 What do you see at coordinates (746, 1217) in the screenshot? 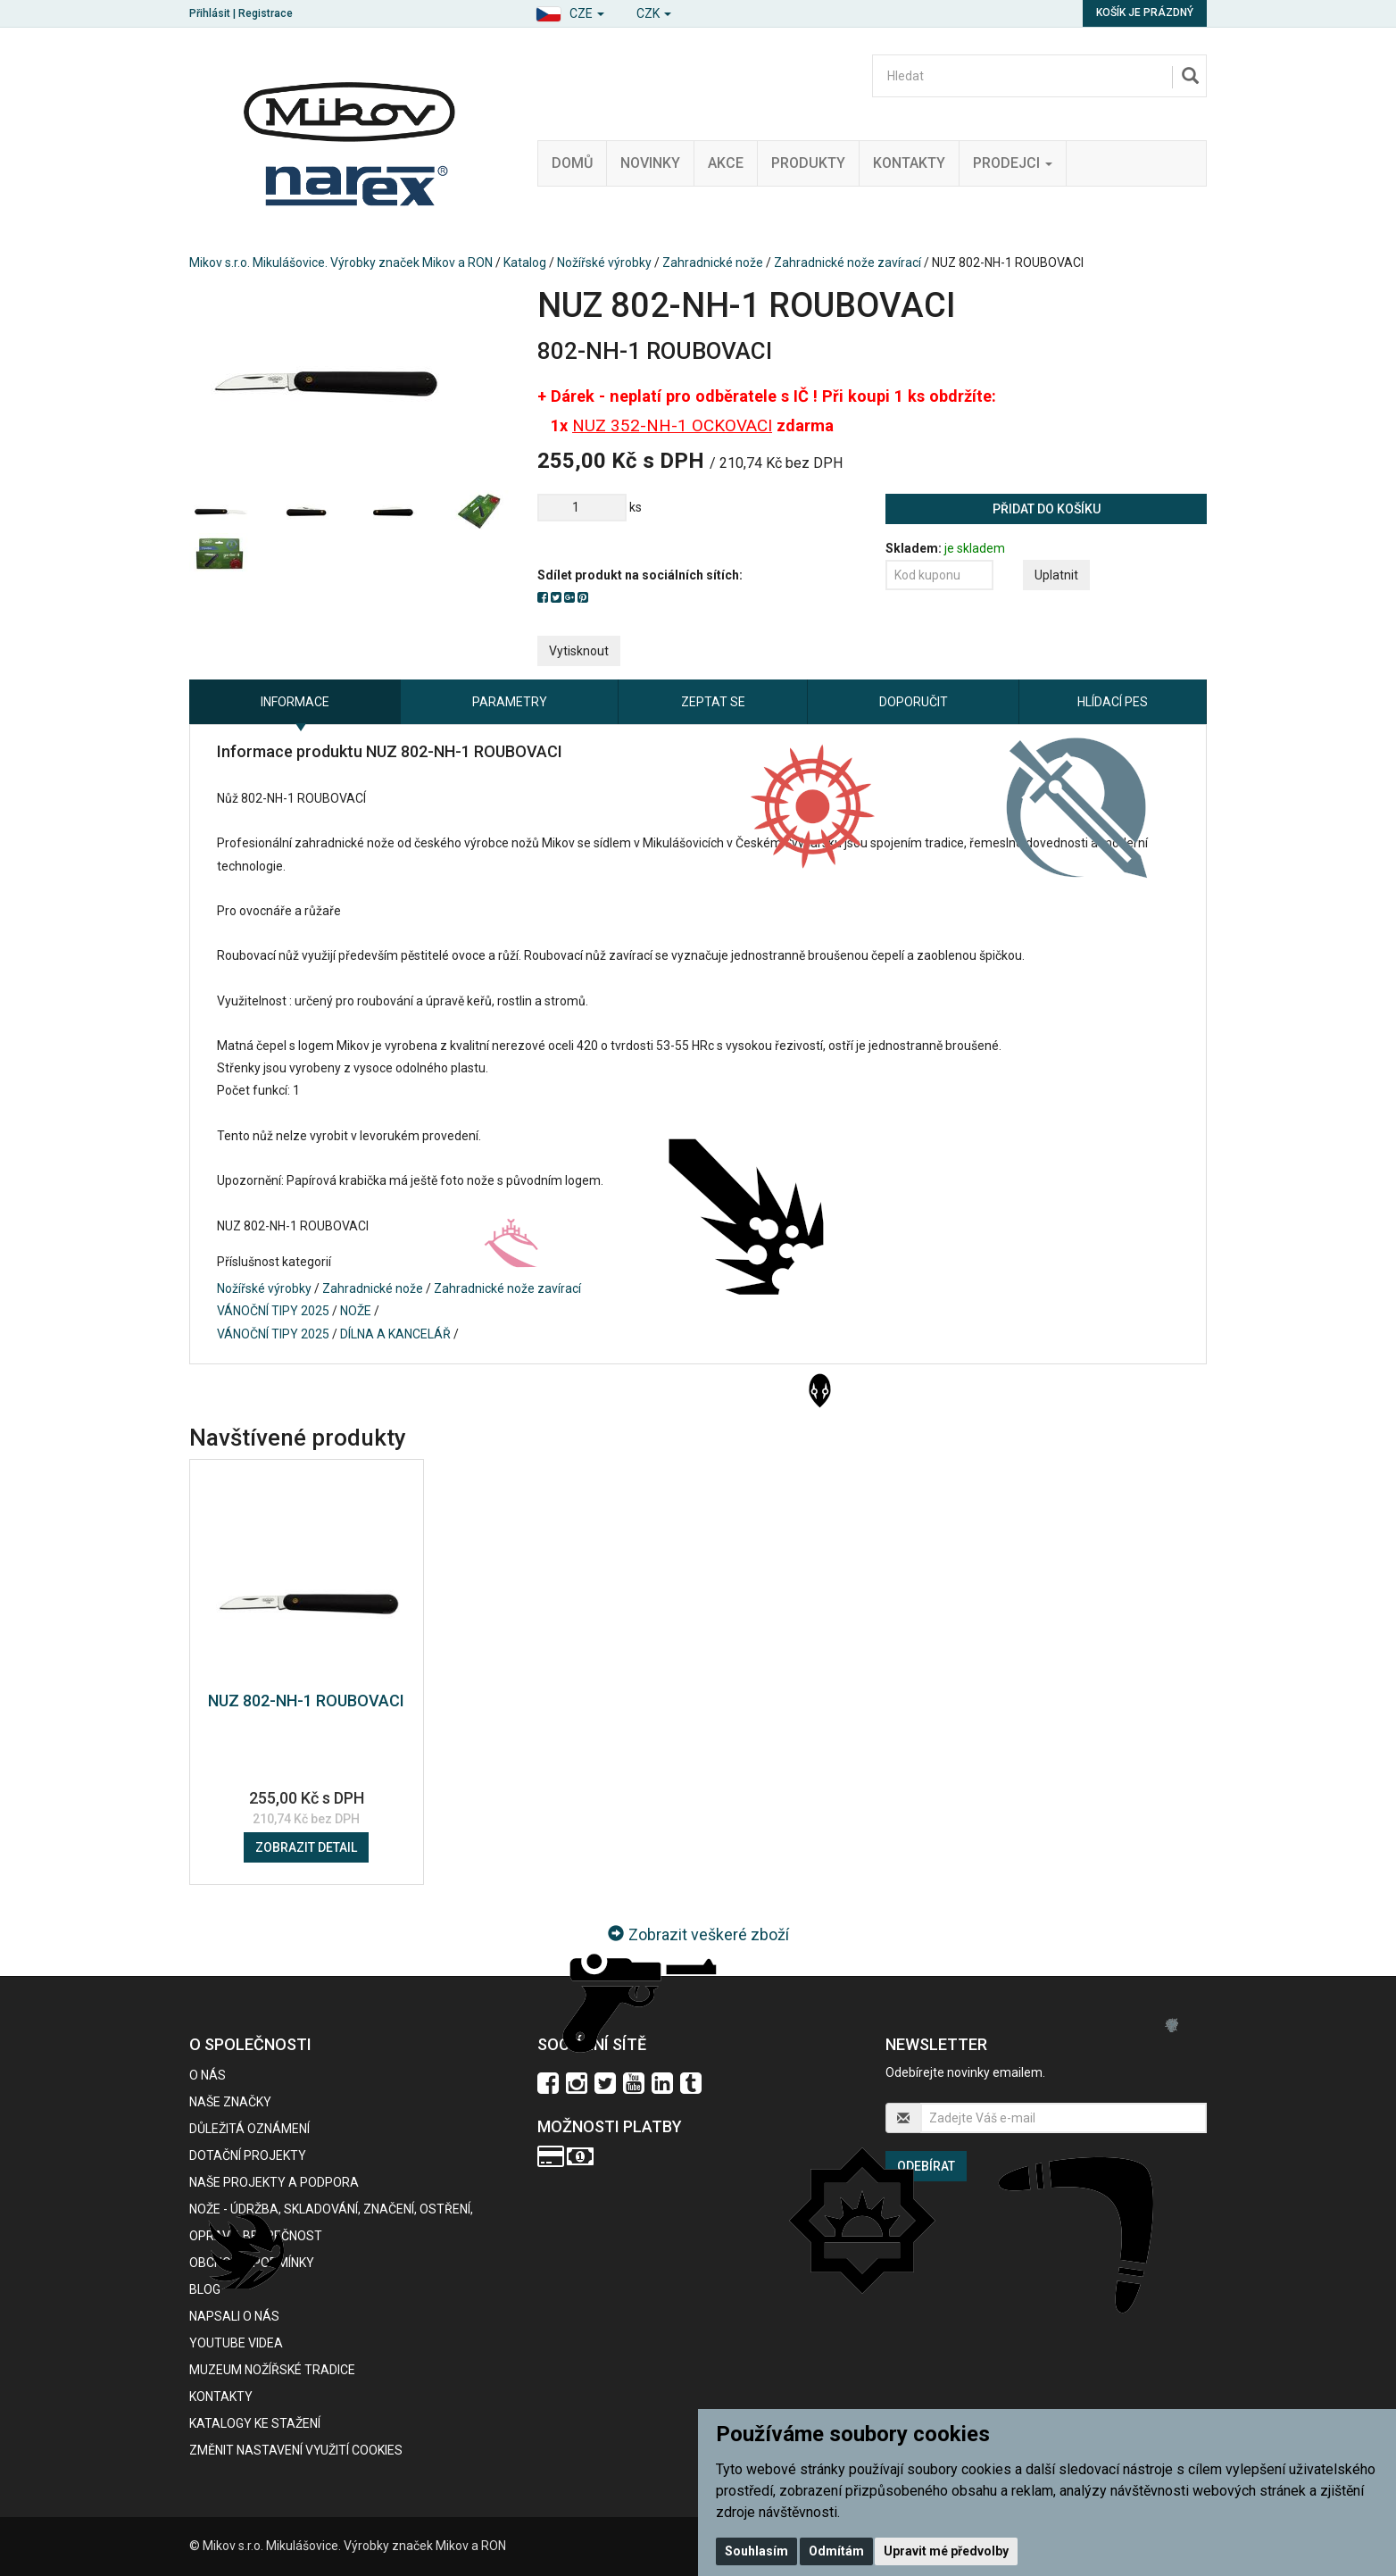
I see `activate a beam or energy attack` at bounding box center [746, 1217].